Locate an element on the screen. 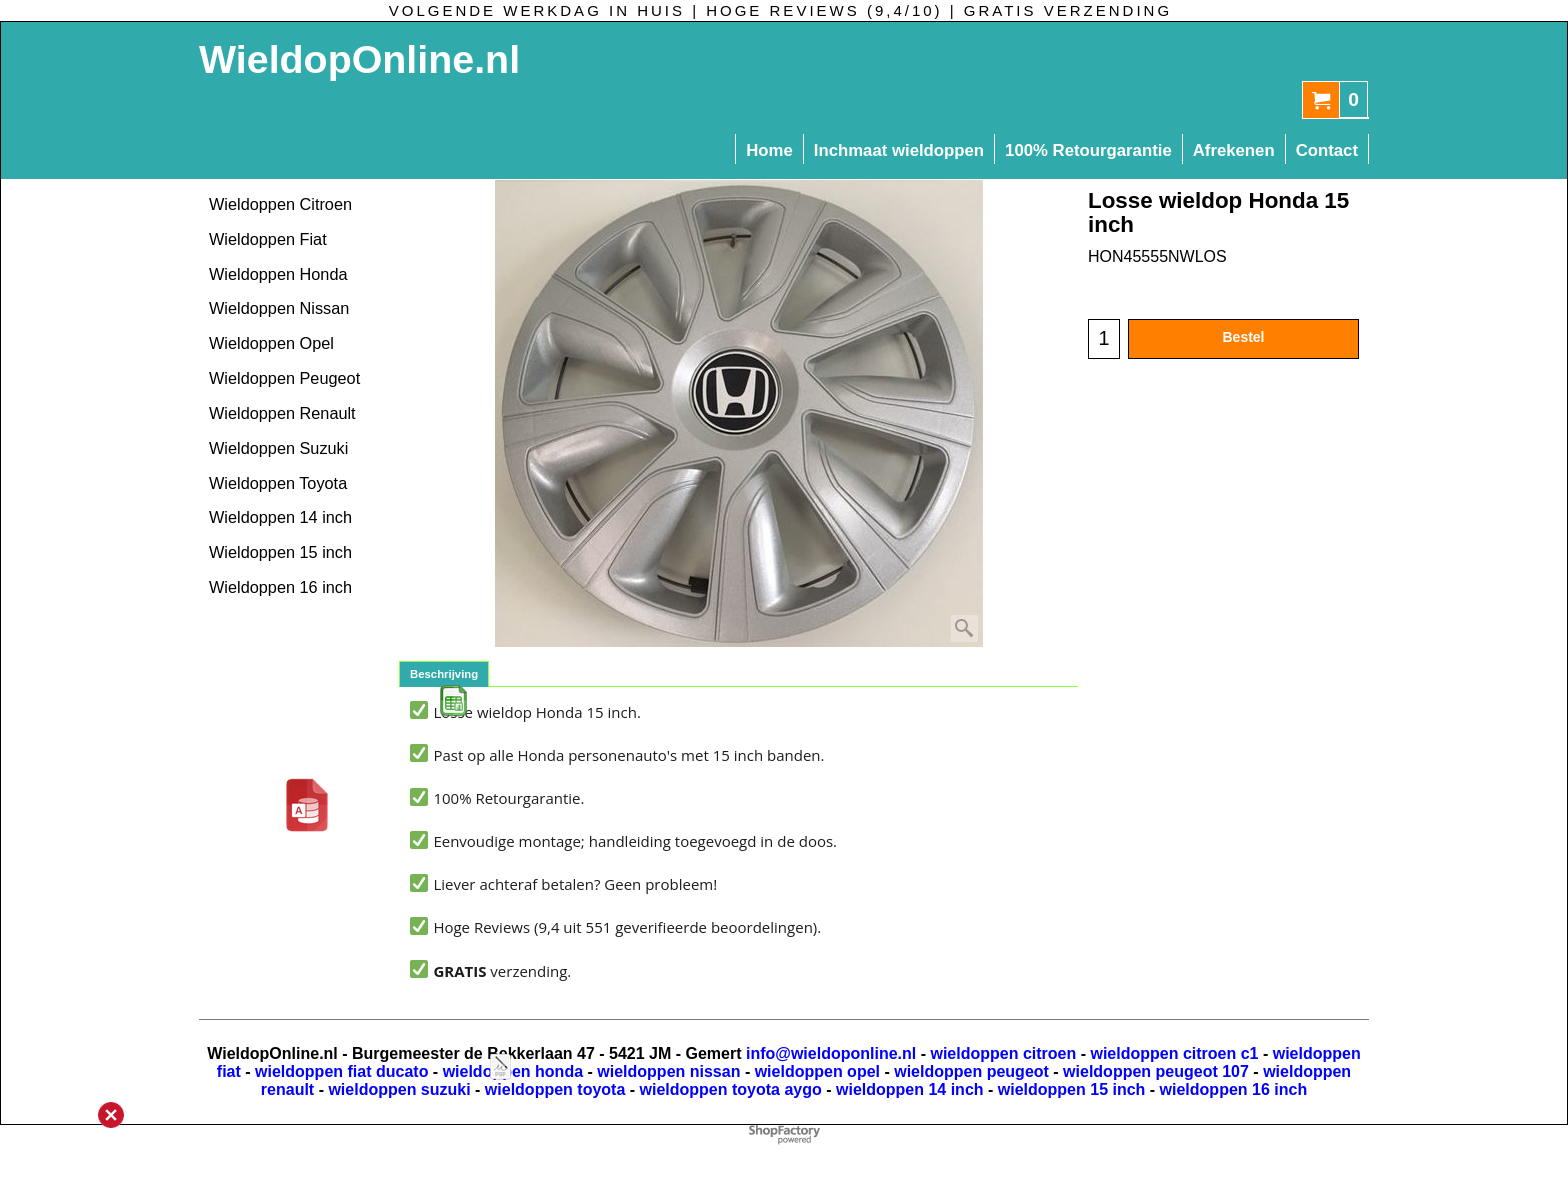 Image resolution: width=1568 pixels, height=1195 pixels. microsoft access database file is located at coordinates (307, 805).